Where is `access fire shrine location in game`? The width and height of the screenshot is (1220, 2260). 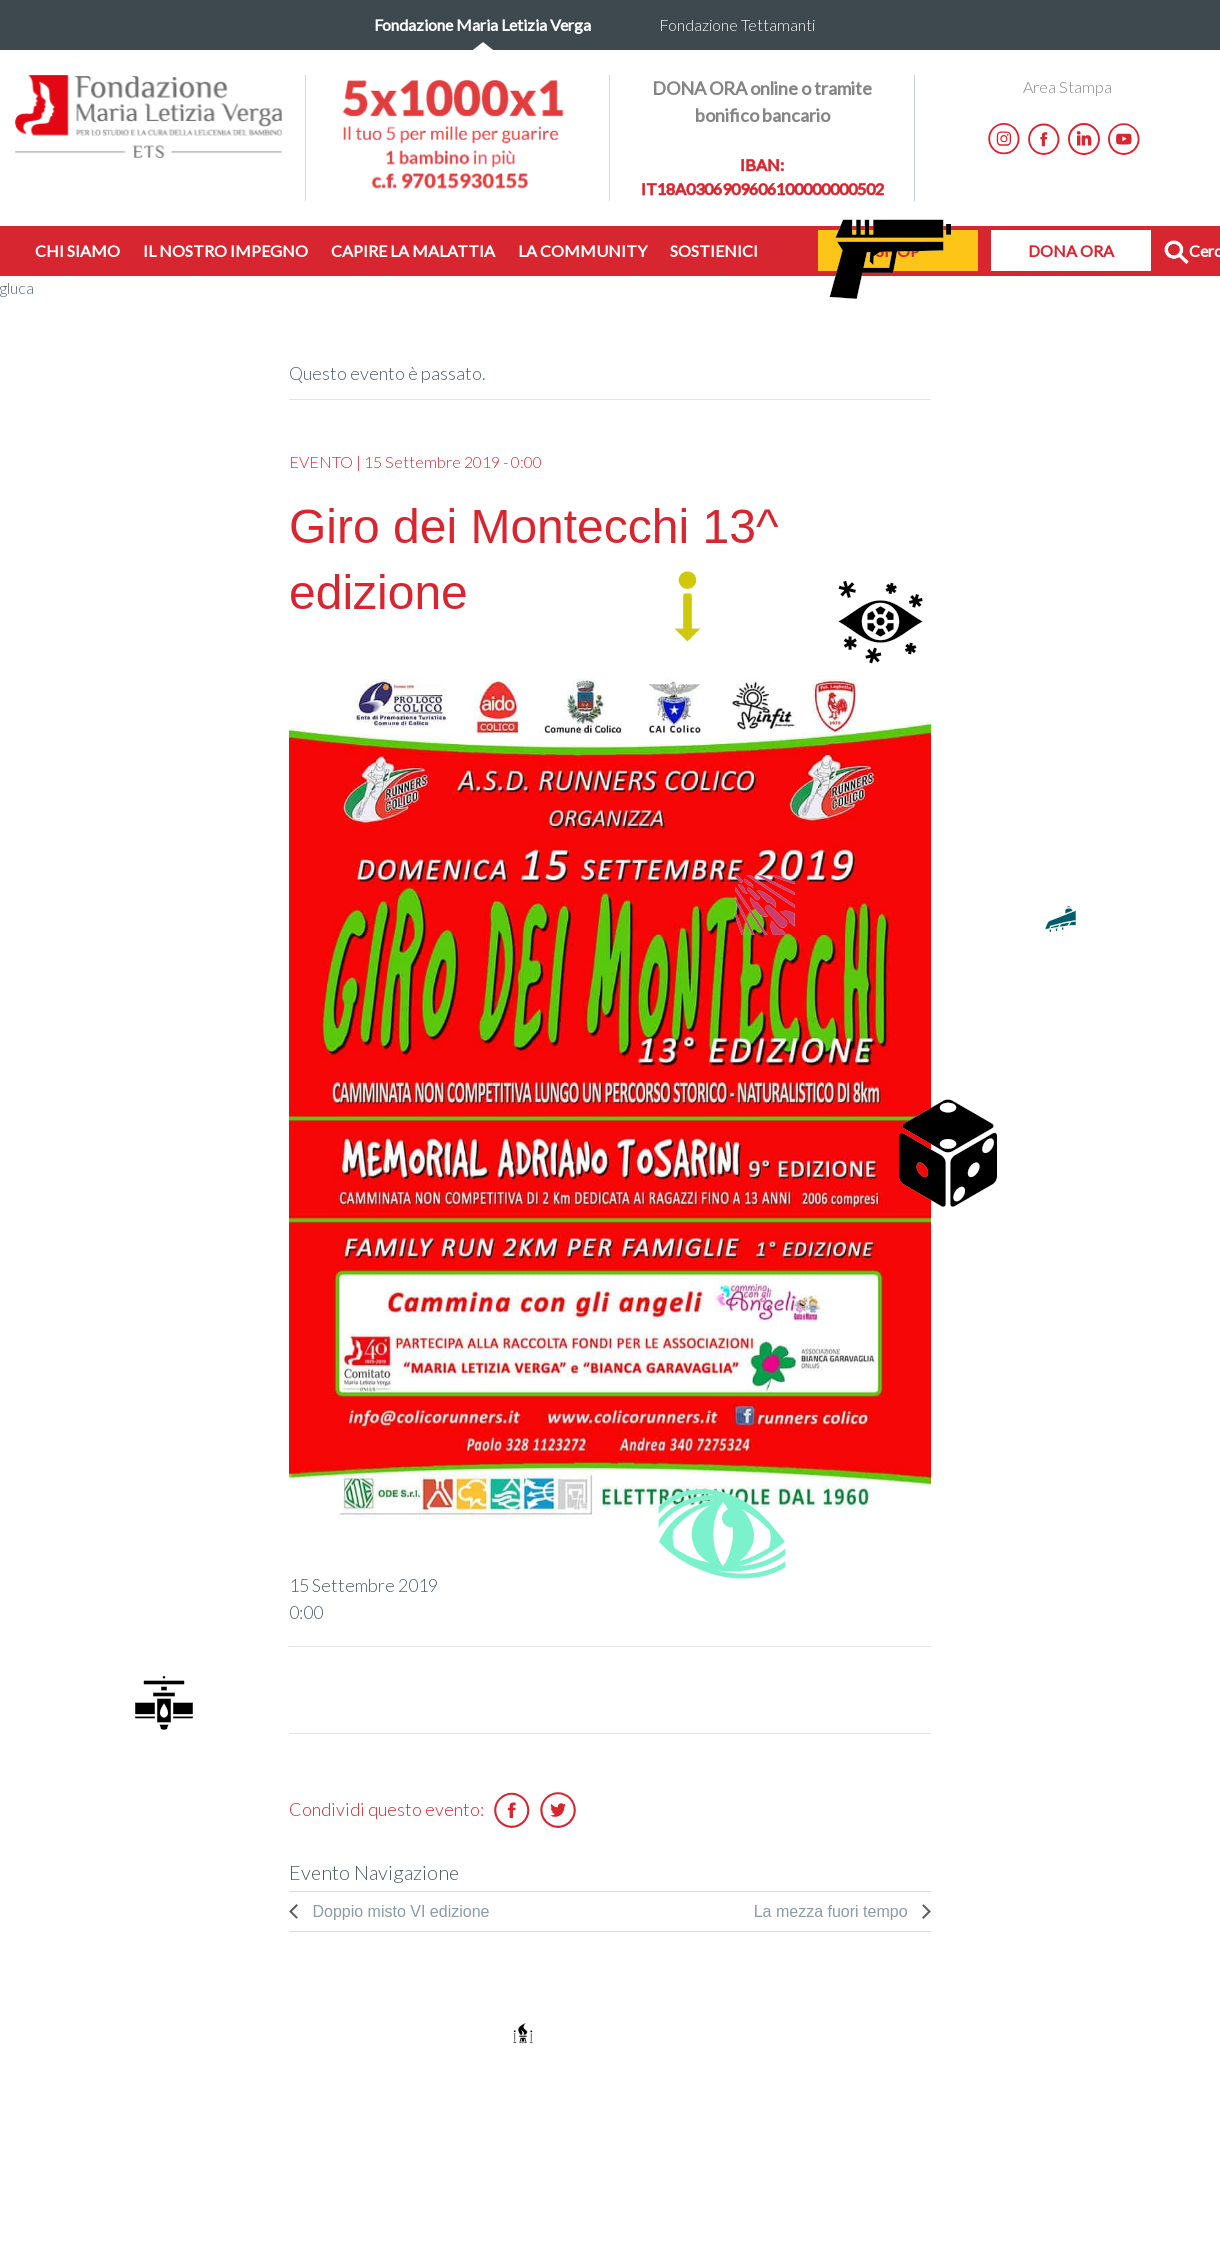 access fire shrine location in game is located at coordinates (523, 2033).